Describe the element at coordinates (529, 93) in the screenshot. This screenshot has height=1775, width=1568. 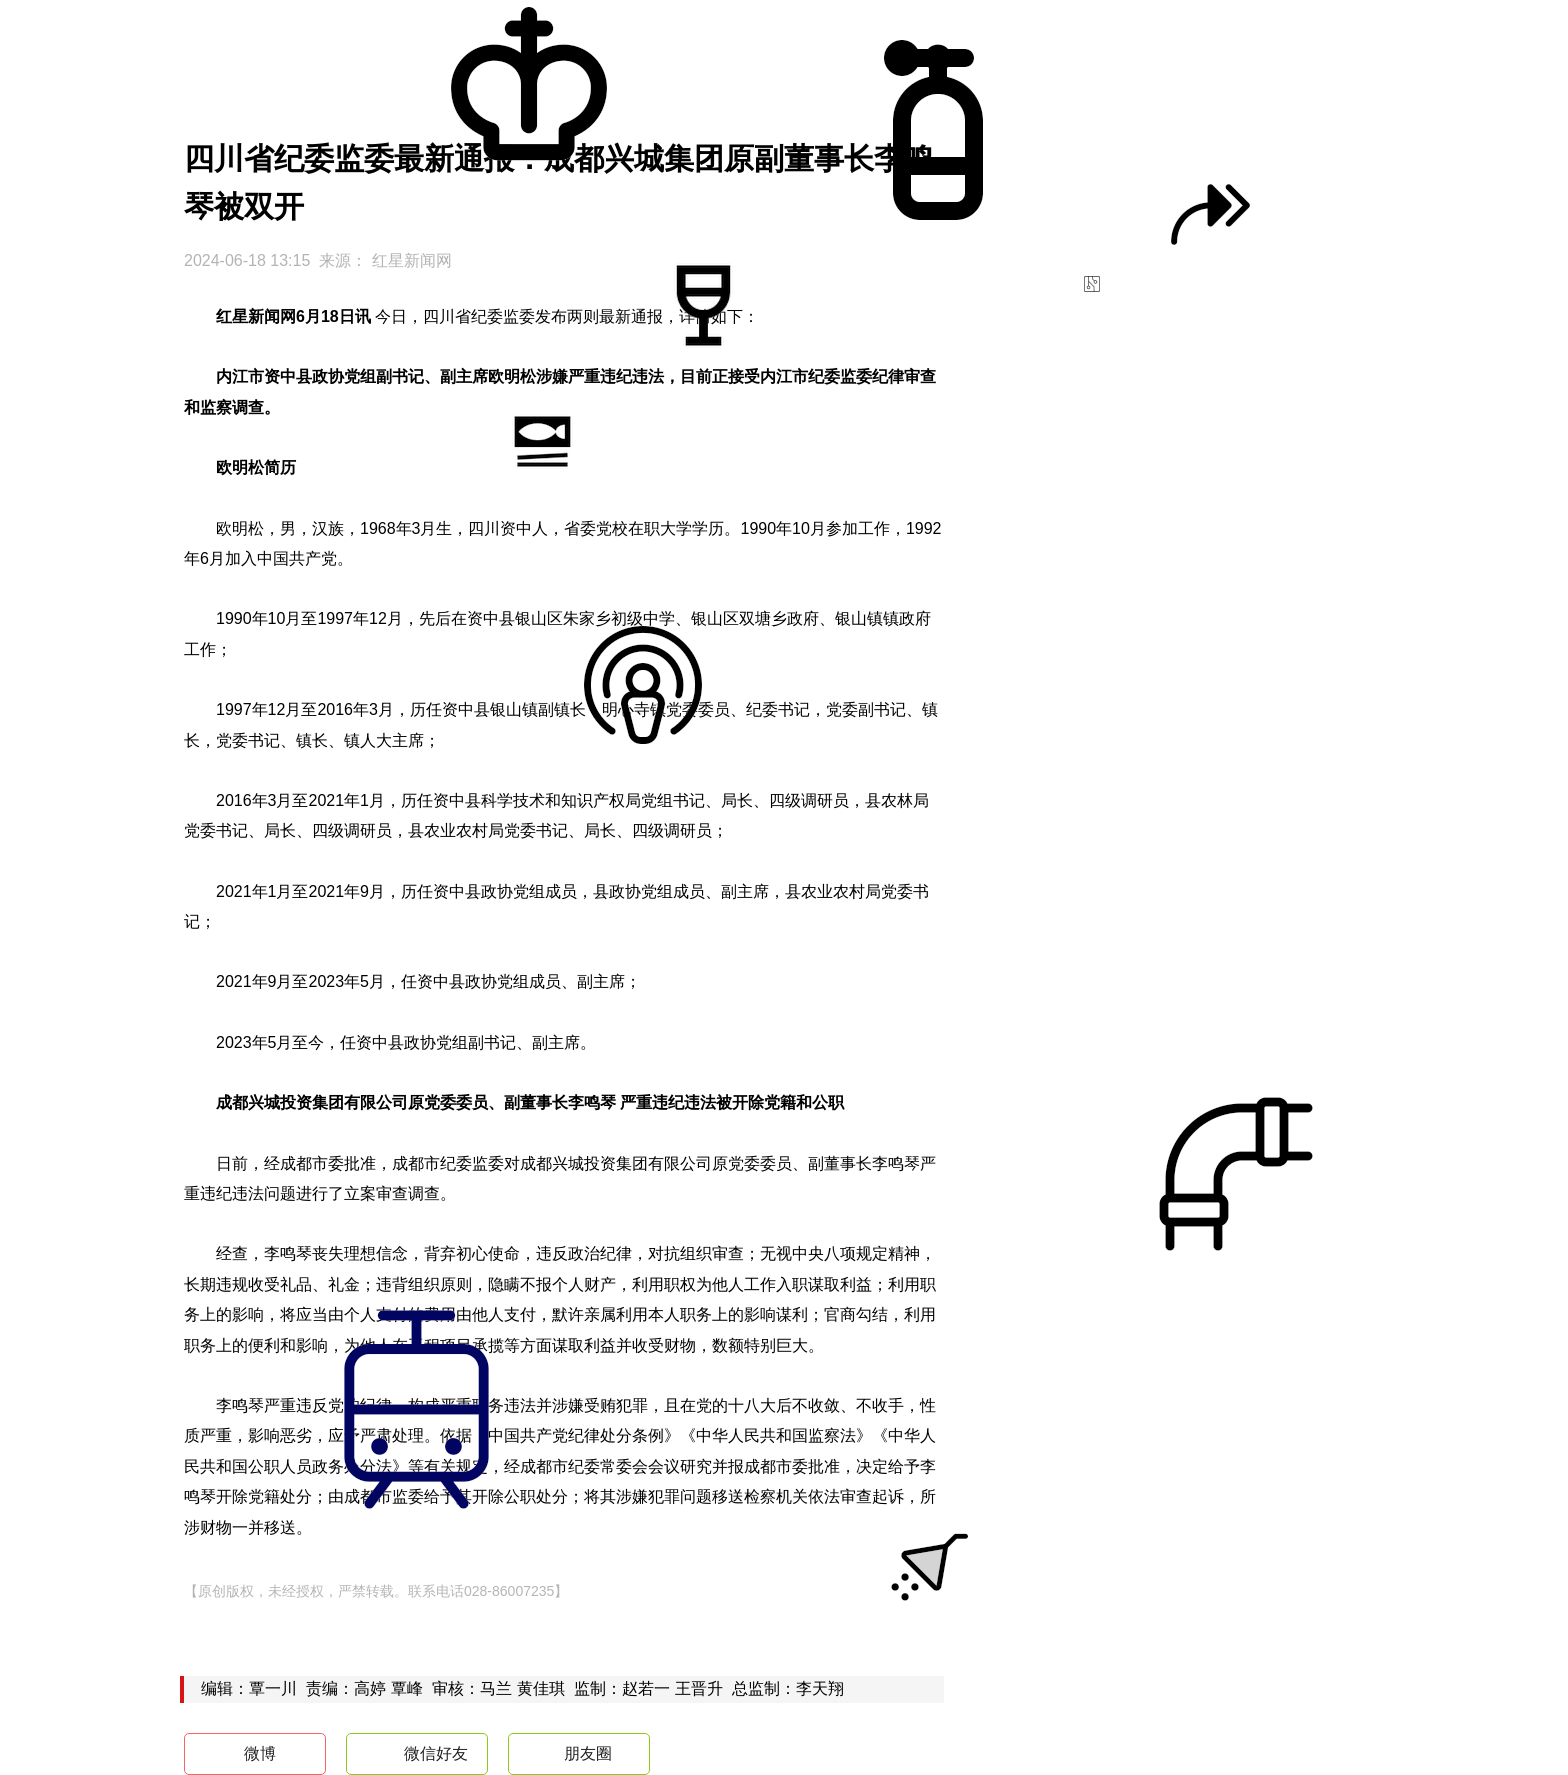
I see `indicates premium or royal status` at that location.